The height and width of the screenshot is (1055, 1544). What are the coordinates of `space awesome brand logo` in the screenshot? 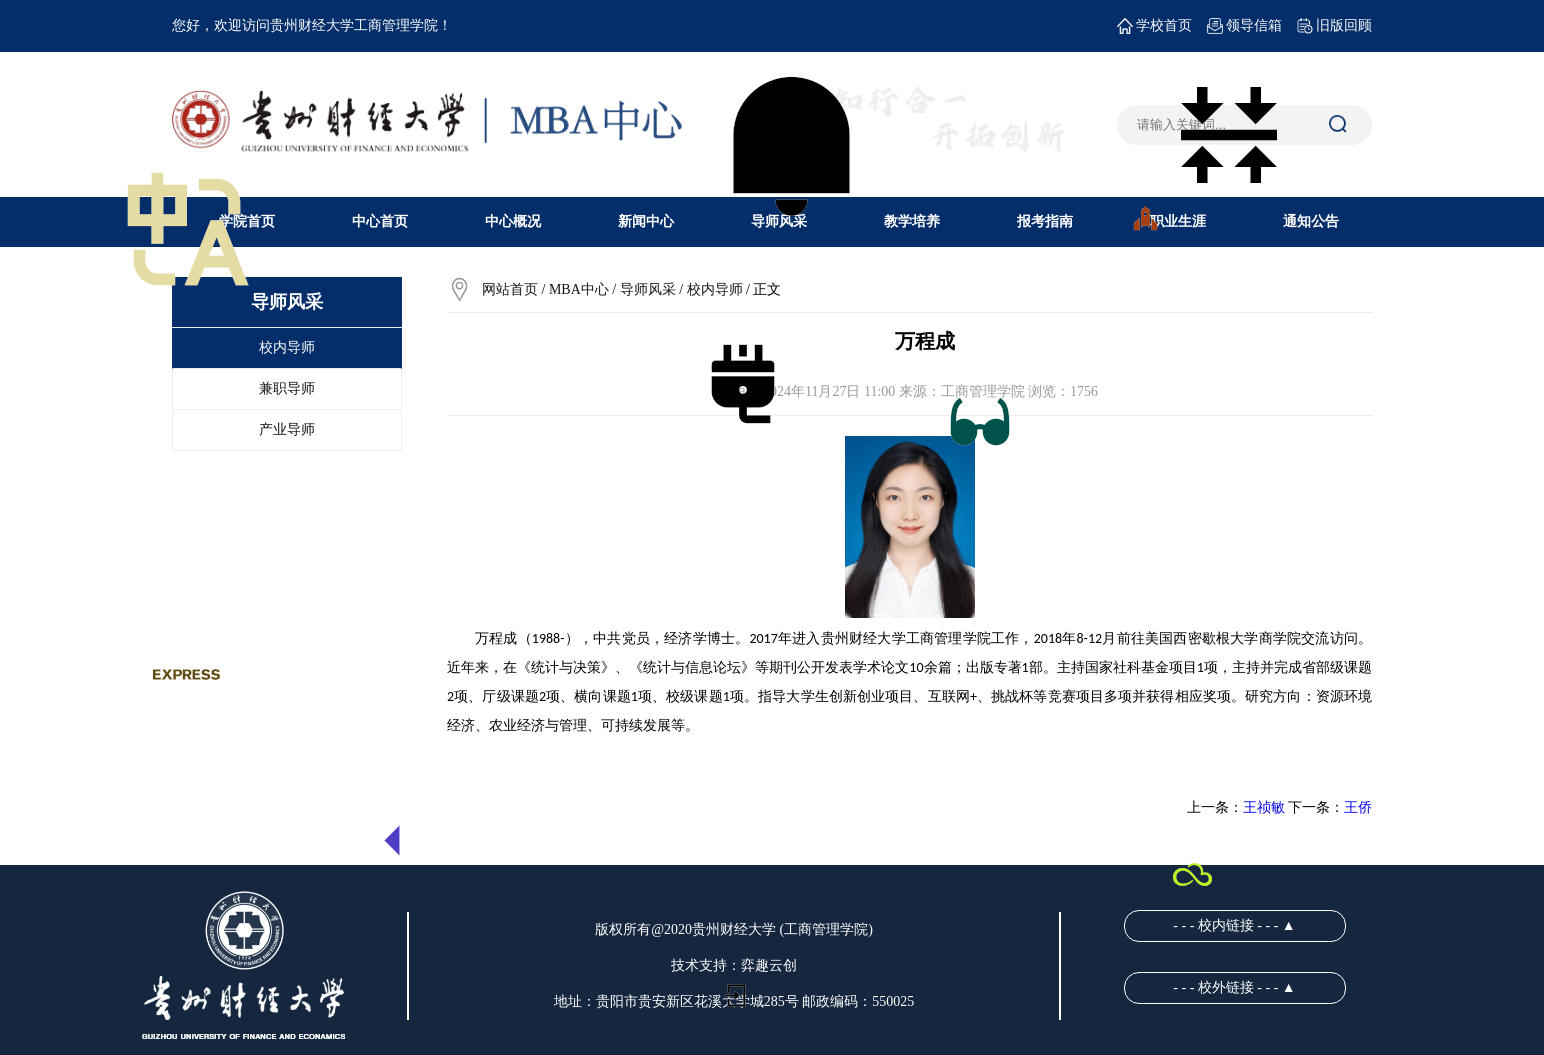 It's located at (1145, 218).